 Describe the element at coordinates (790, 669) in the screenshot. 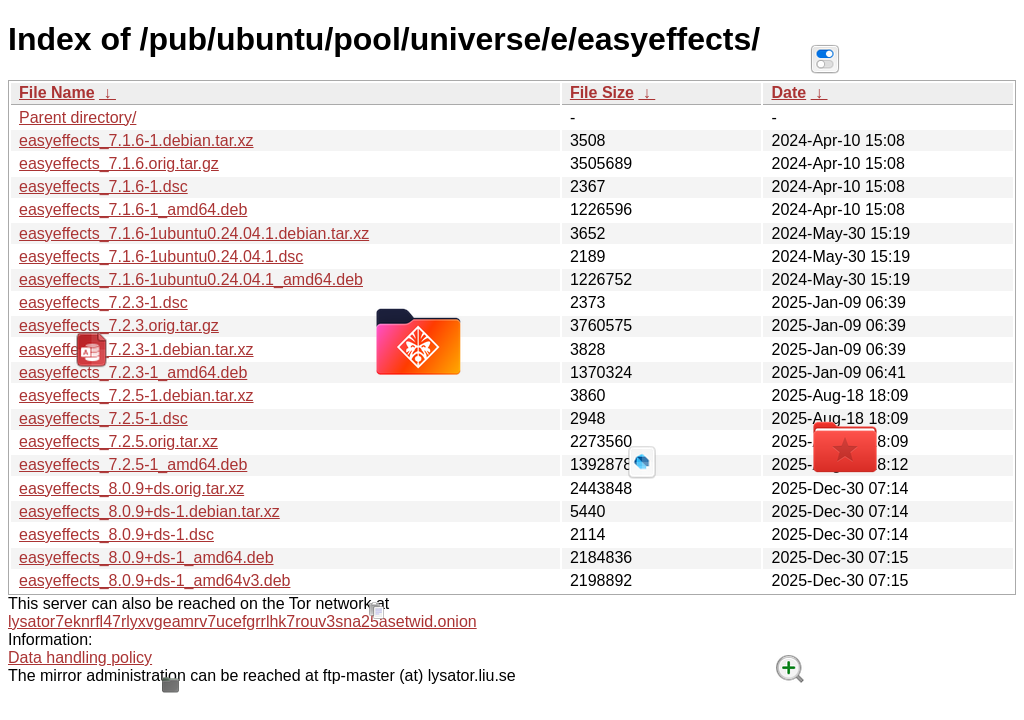

I see `zoom in on file or document content` at that location.